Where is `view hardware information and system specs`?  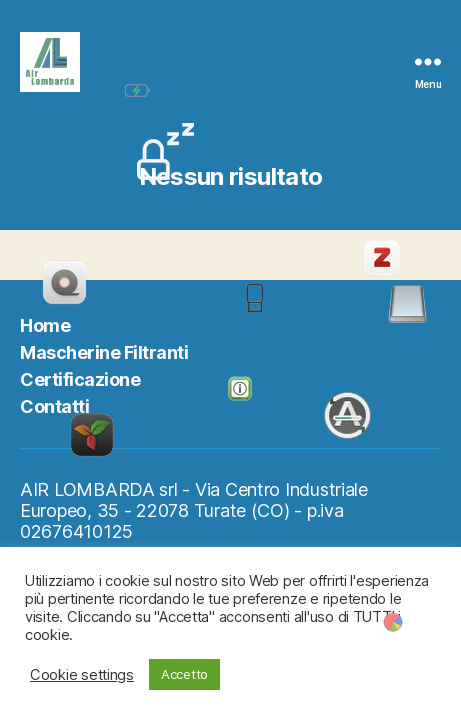 view hardware information and system specs is located at coordinates (240, 389).